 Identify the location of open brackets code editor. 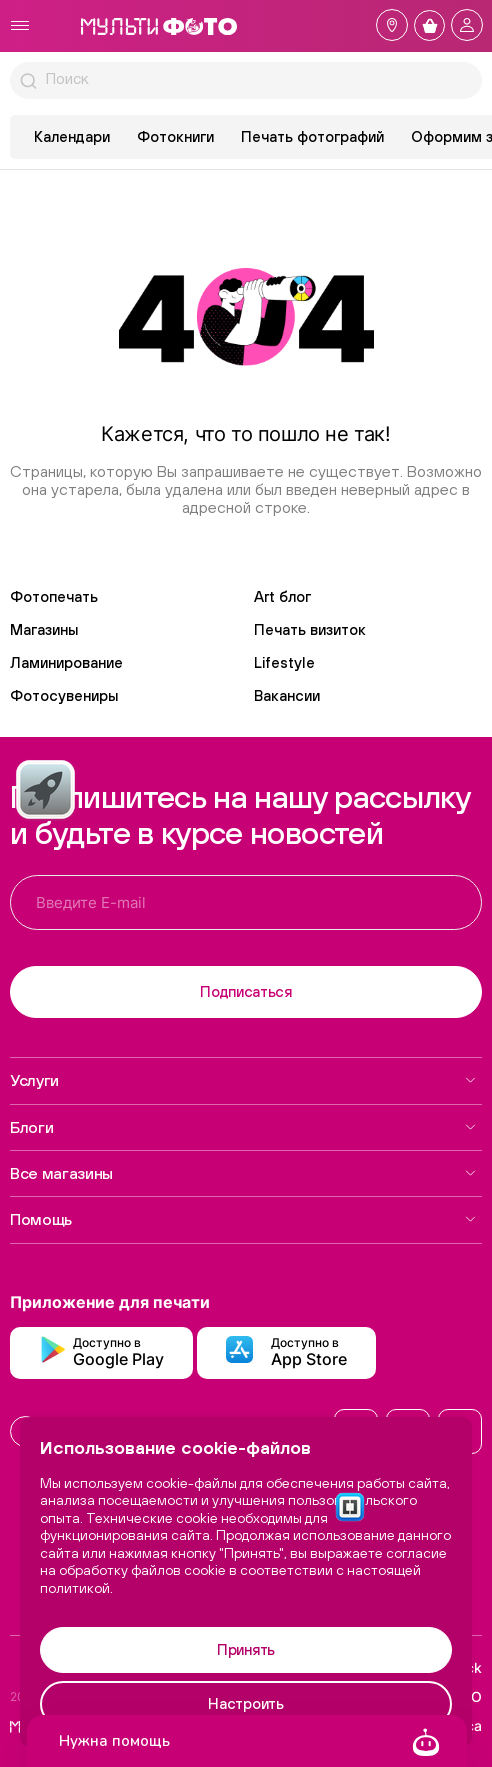
(350, 1507).